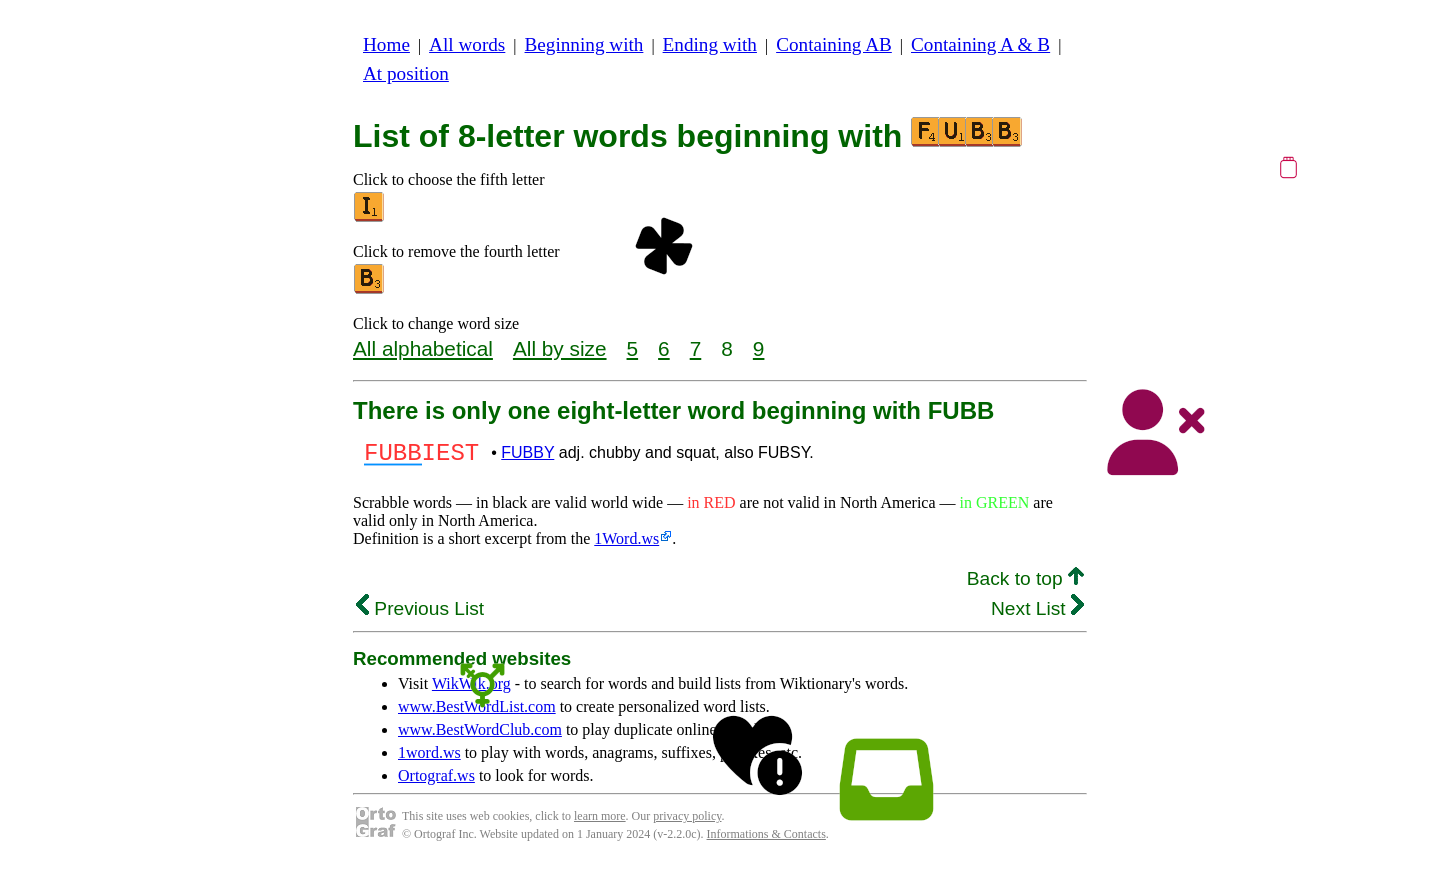 The width and height of the screenshot is (1440, 872). Describe the element at coordinates (664, 246) in the screenshot. I see `adjust car ventilation settings` at that location.